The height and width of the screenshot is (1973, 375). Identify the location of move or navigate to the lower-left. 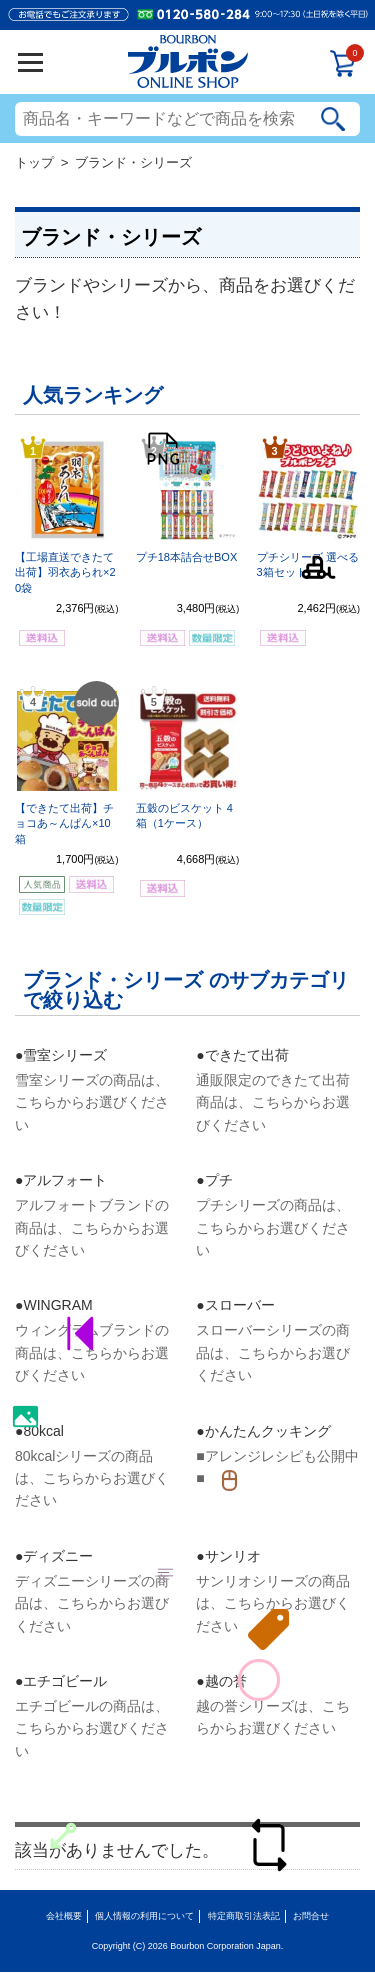
(62, 1836).